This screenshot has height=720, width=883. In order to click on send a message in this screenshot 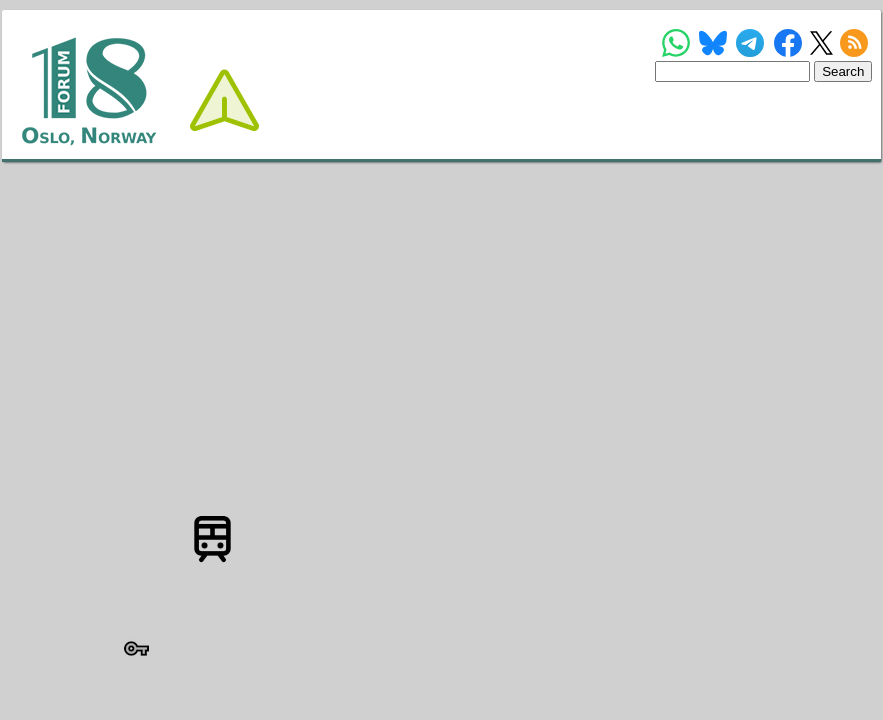, I will do `click(224, 101)`.